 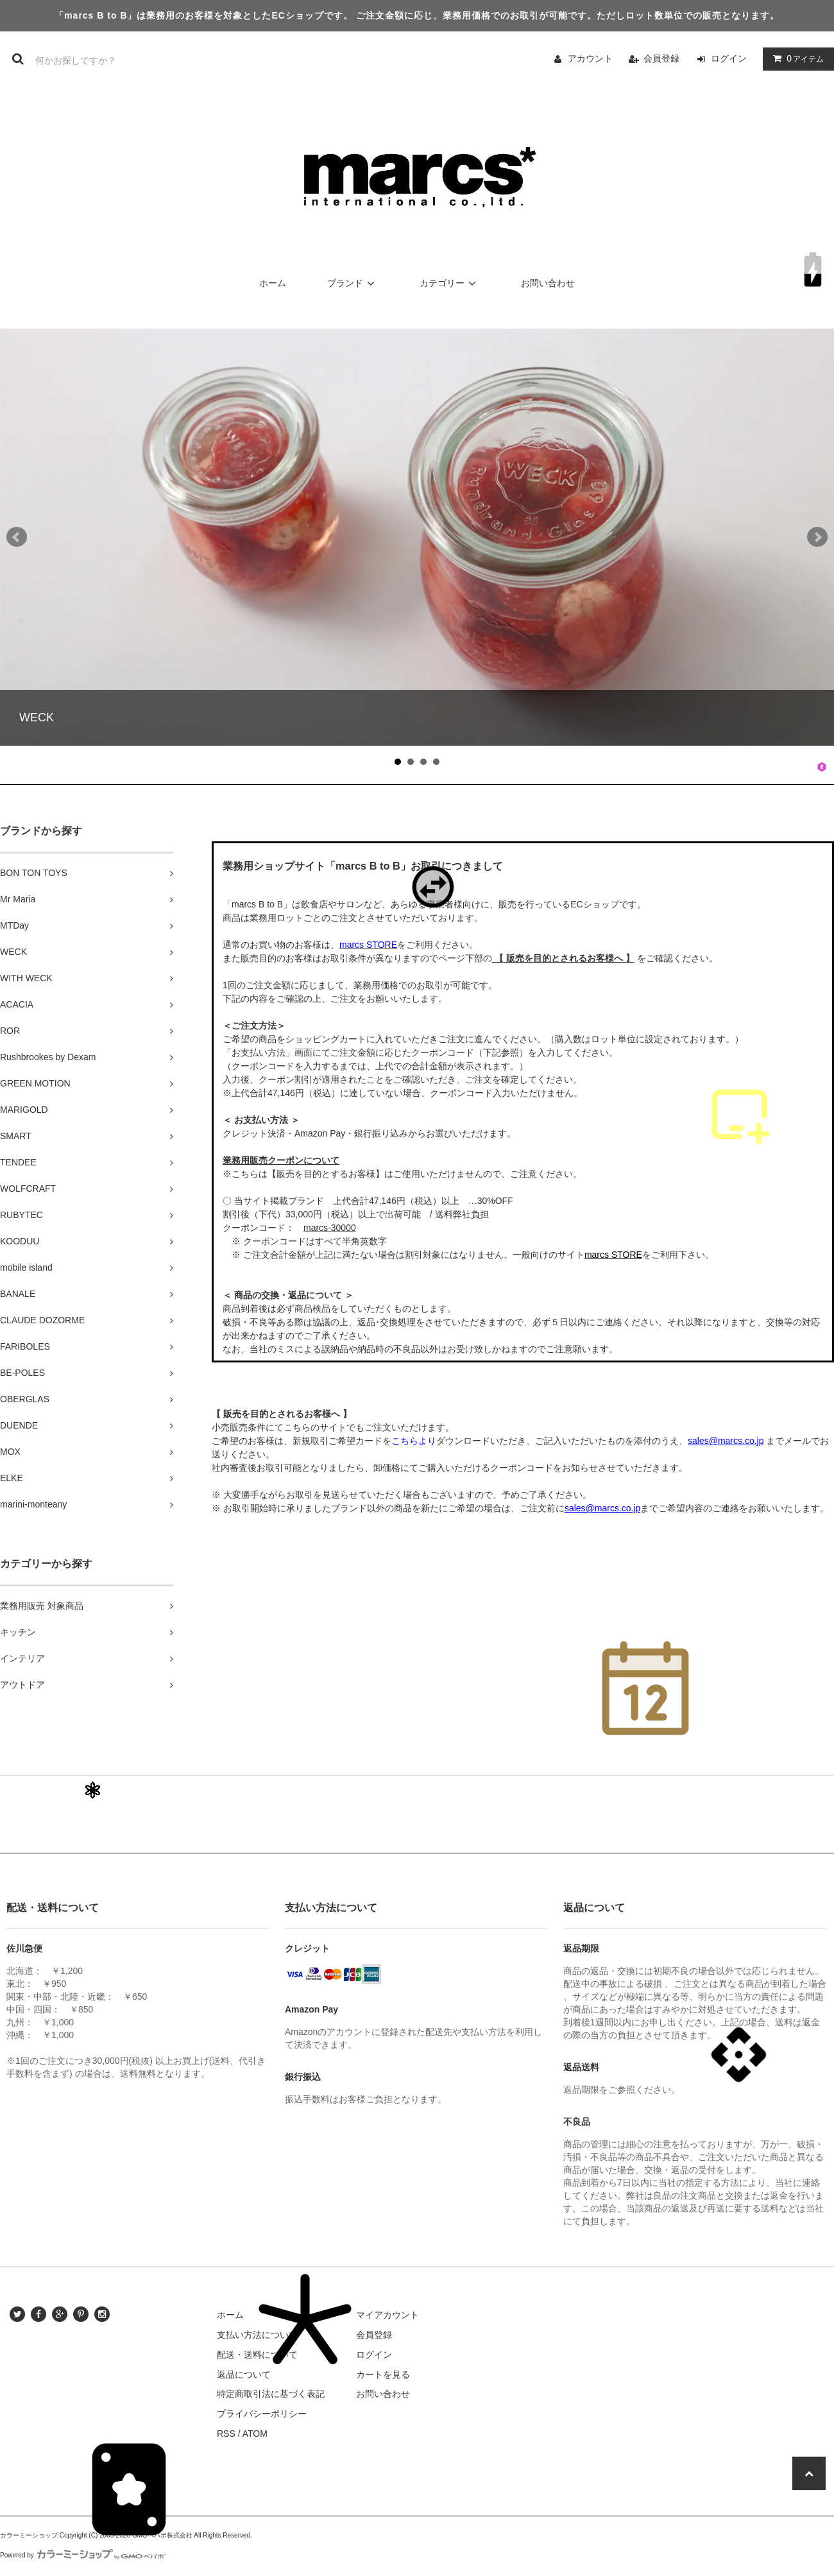 What do you see at coordinates (92, 1790) in the screenshot?
I see `apply a vintage or retro photo filter` at bounding box center [92, 1790].